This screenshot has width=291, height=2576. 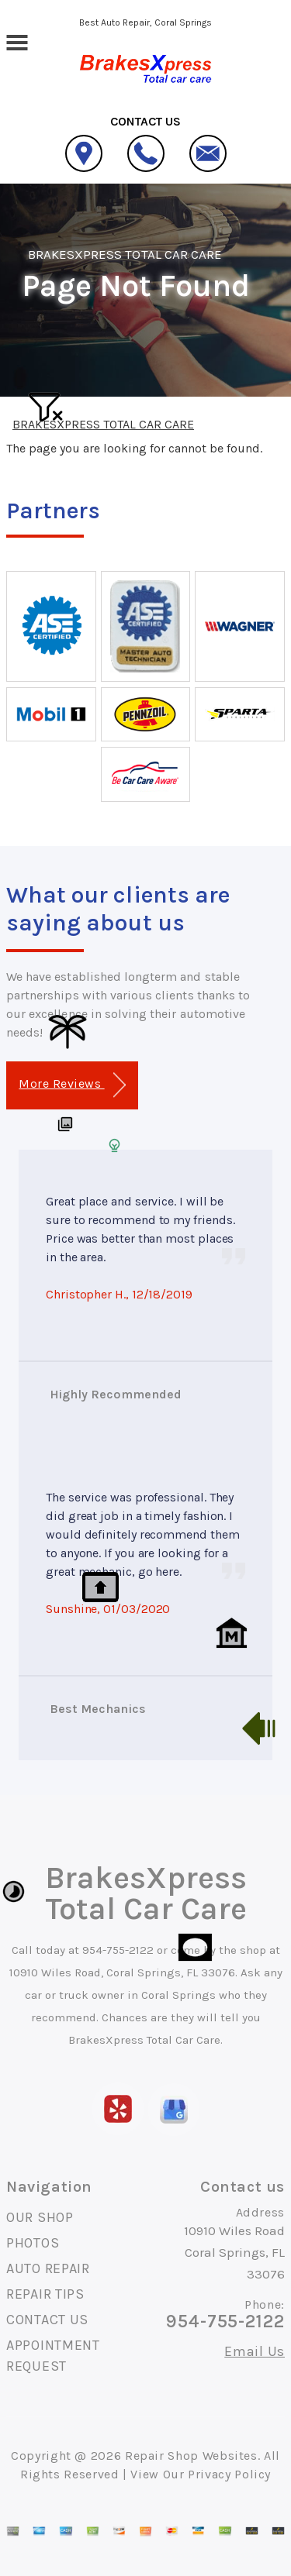 I want to click on access tips or helpful suggestions, so click(x=114, y=1145).